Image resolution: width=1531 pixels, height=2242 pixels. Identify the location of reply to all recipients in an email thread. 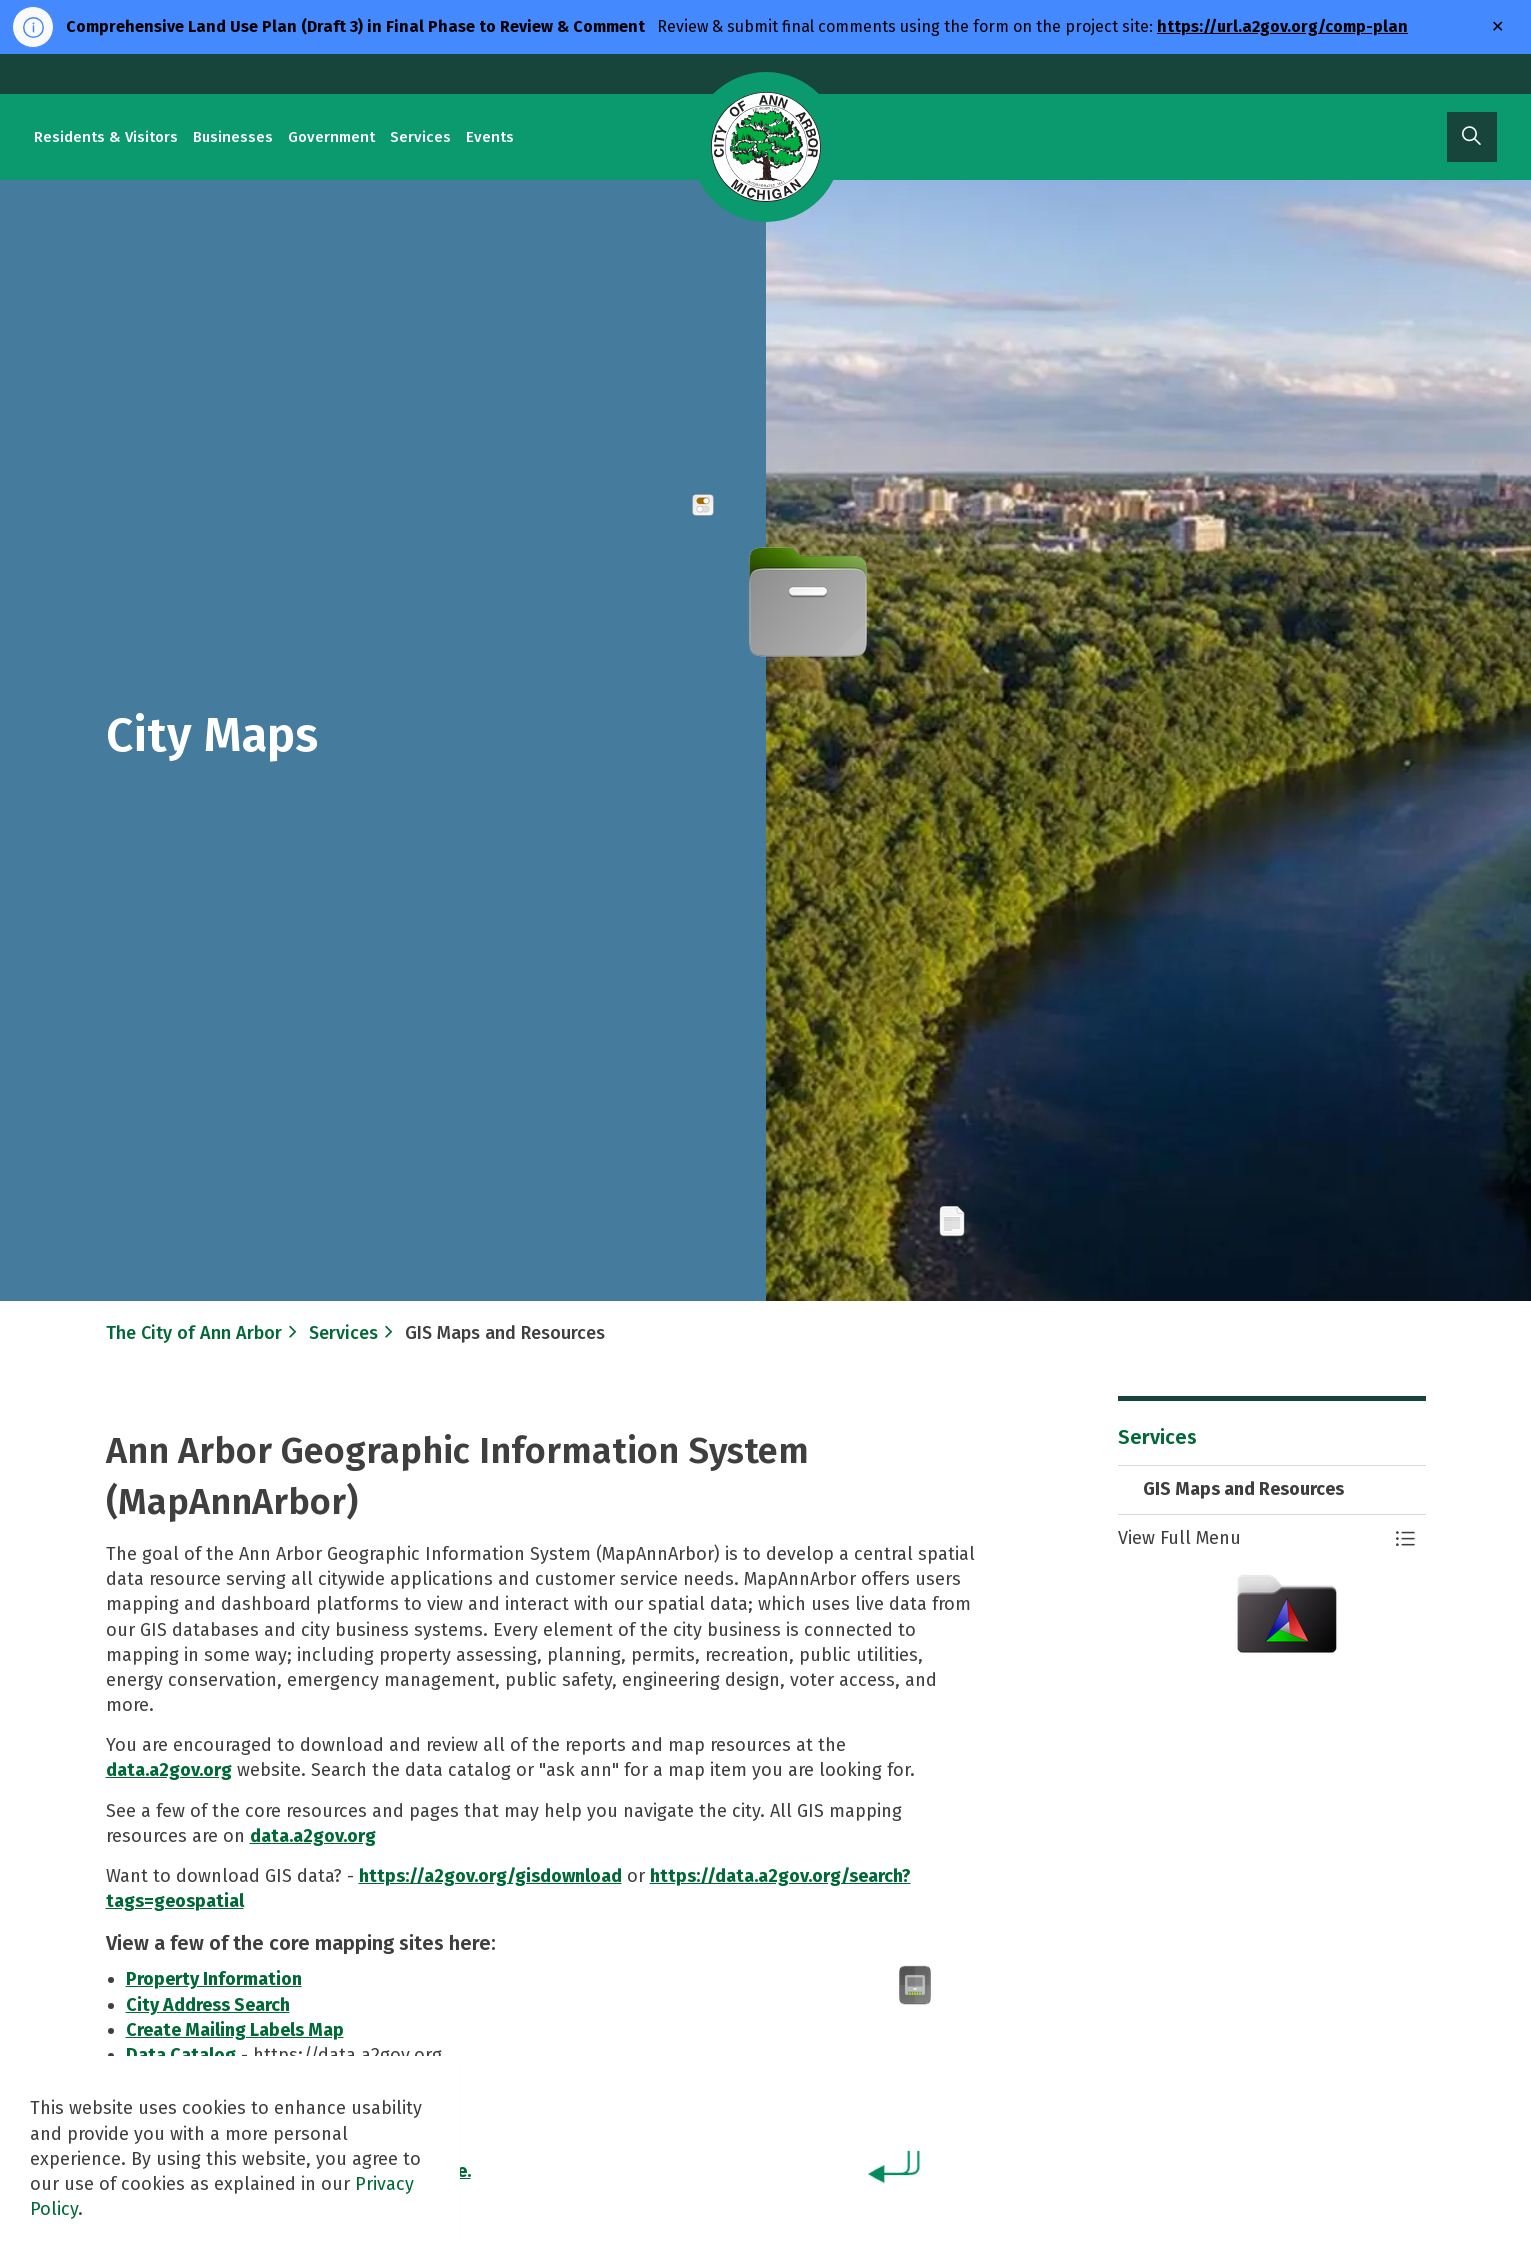
(893, 2163).